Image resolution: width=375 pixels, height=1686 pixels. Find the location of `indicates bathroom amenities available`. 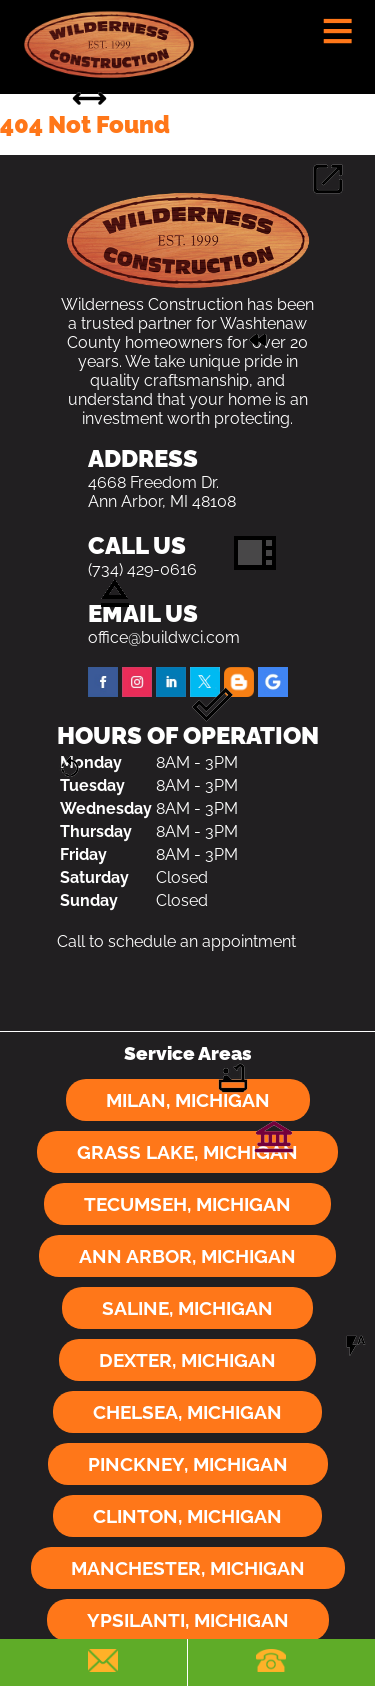

indicates bathroom amenities available is located at coordinates (233, 1078).